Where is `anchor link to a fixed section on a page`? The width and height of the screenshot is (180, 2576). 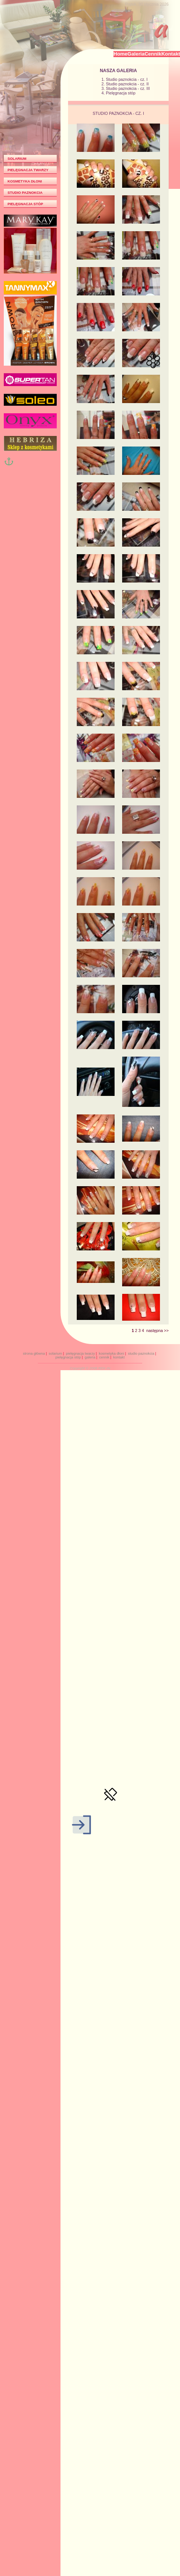
anchor link to a fixed section on a page is located at coordinates (9, 461).